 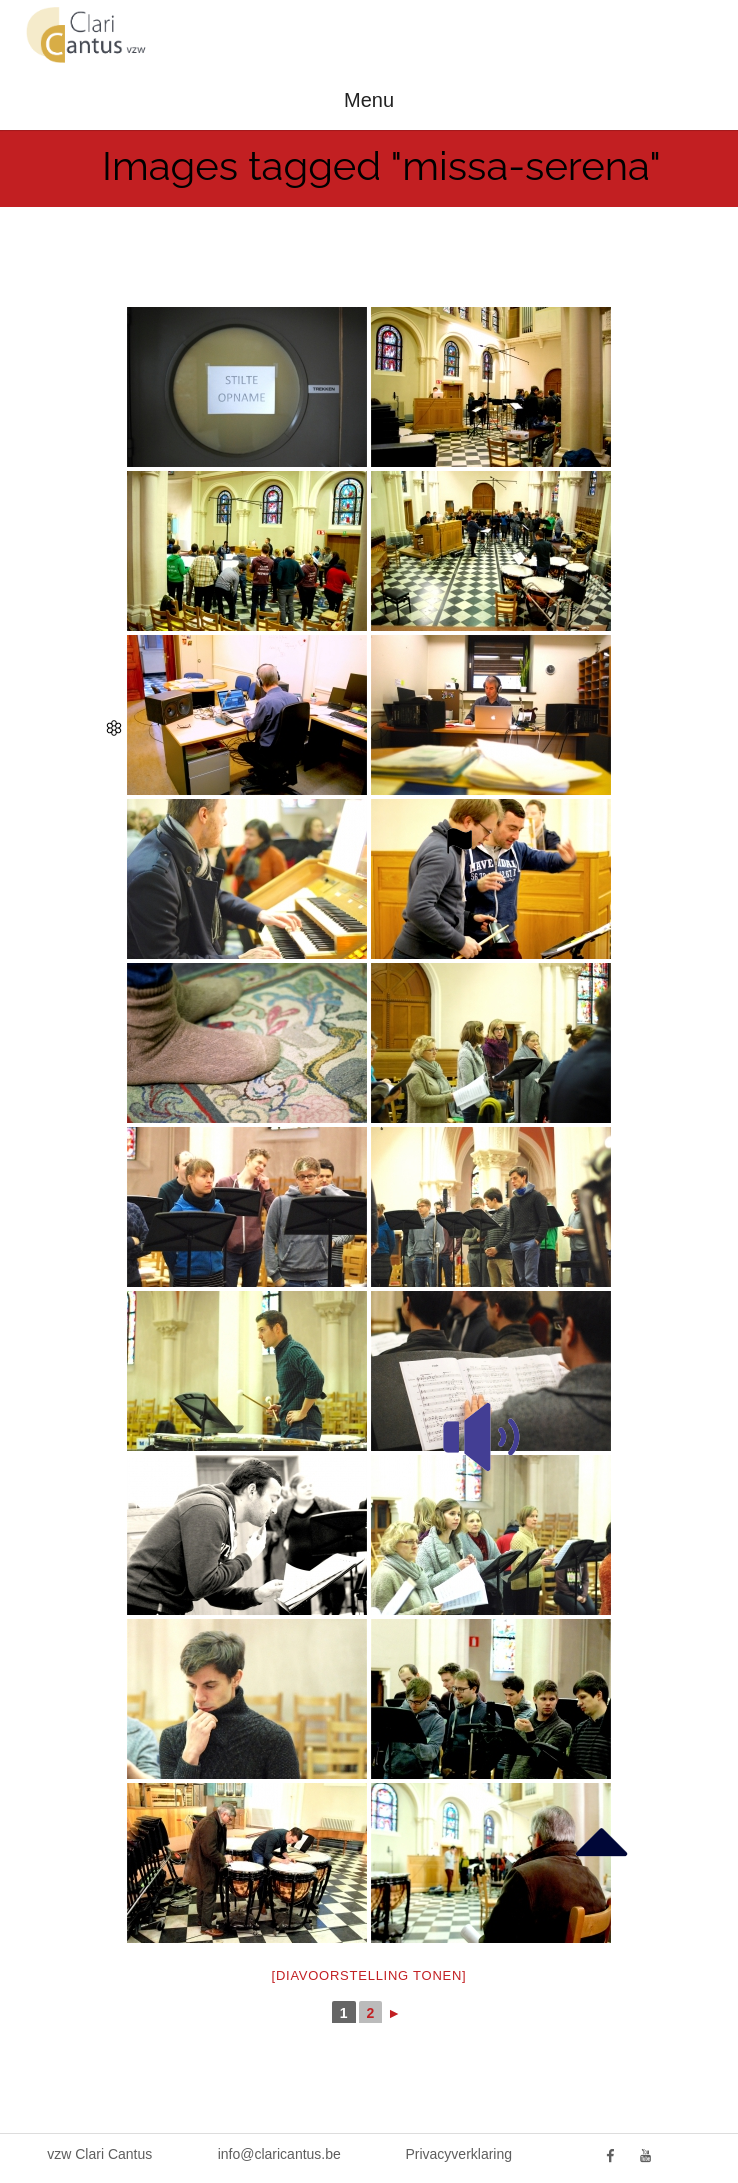 What do you see at coordinates (458, 840) in the screenshot?
I see `flag or bookmark an item for follow-up` at bounding box center [458, 840].